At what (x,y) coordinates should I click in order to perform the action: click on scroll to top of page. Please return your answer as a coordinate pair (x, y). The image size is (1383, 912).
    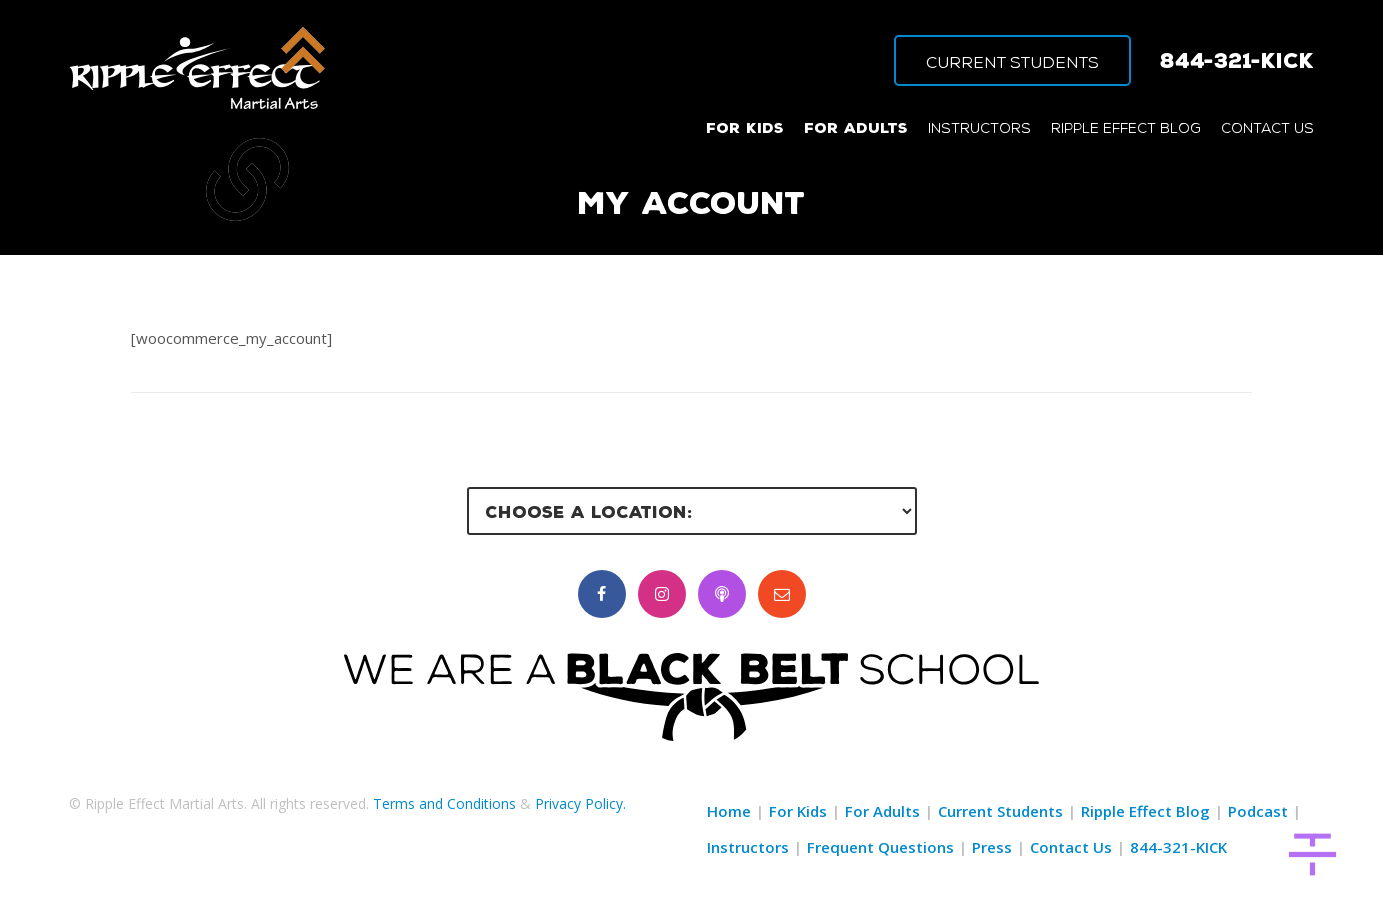
    Looking at the image, I should click on (303, 52).